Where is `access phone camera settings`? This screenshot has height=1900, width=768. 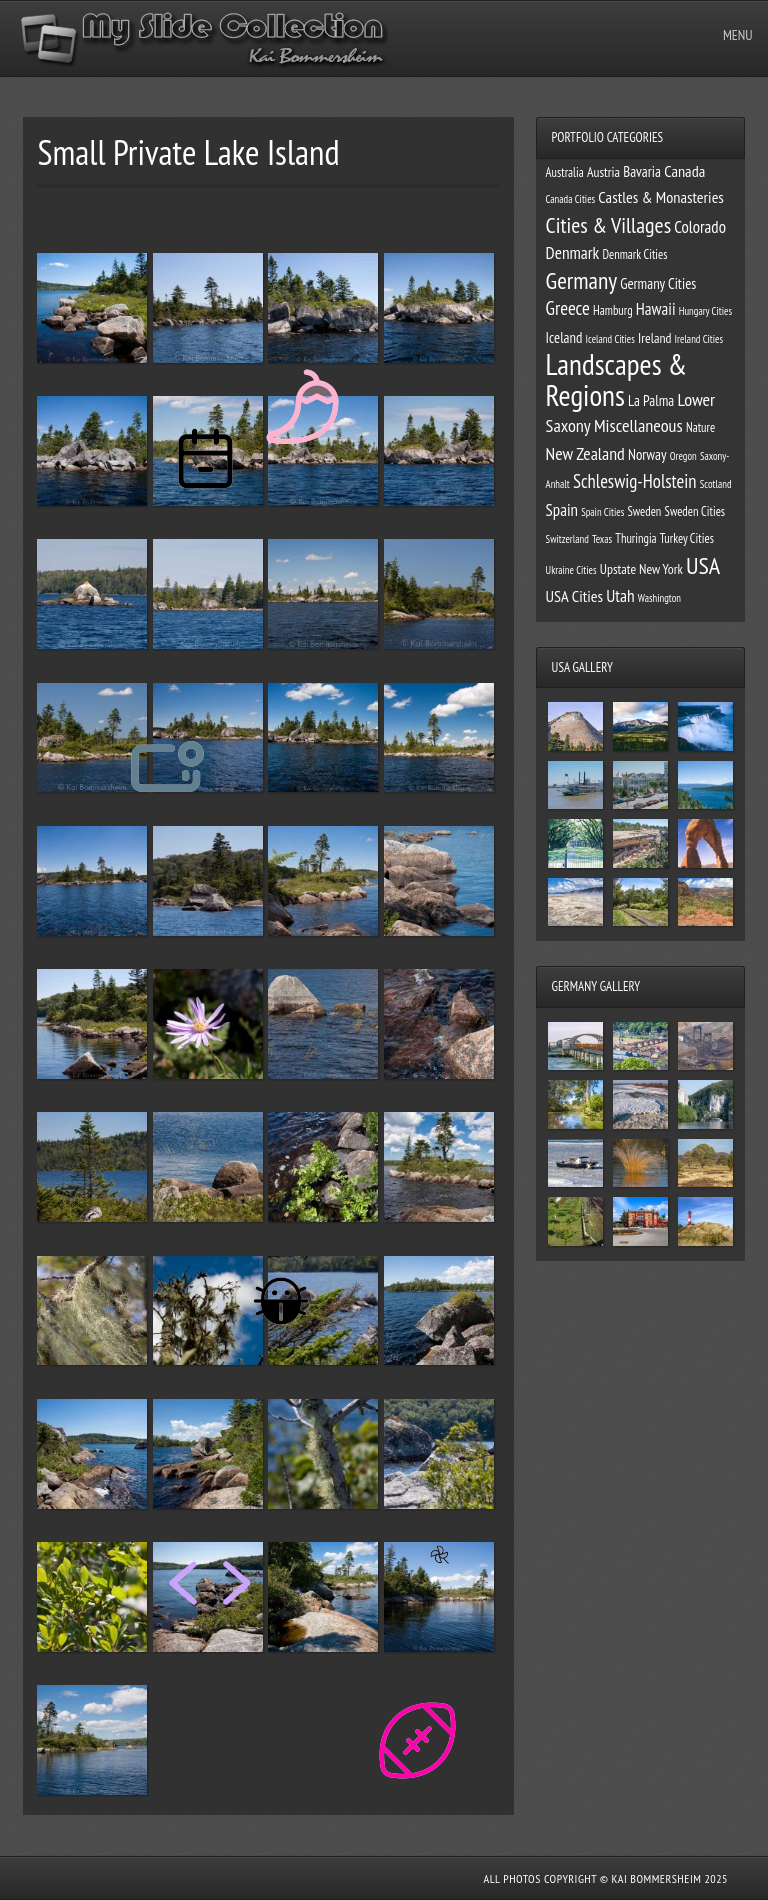 access phone camera settings is located at coordinates (167, 766).